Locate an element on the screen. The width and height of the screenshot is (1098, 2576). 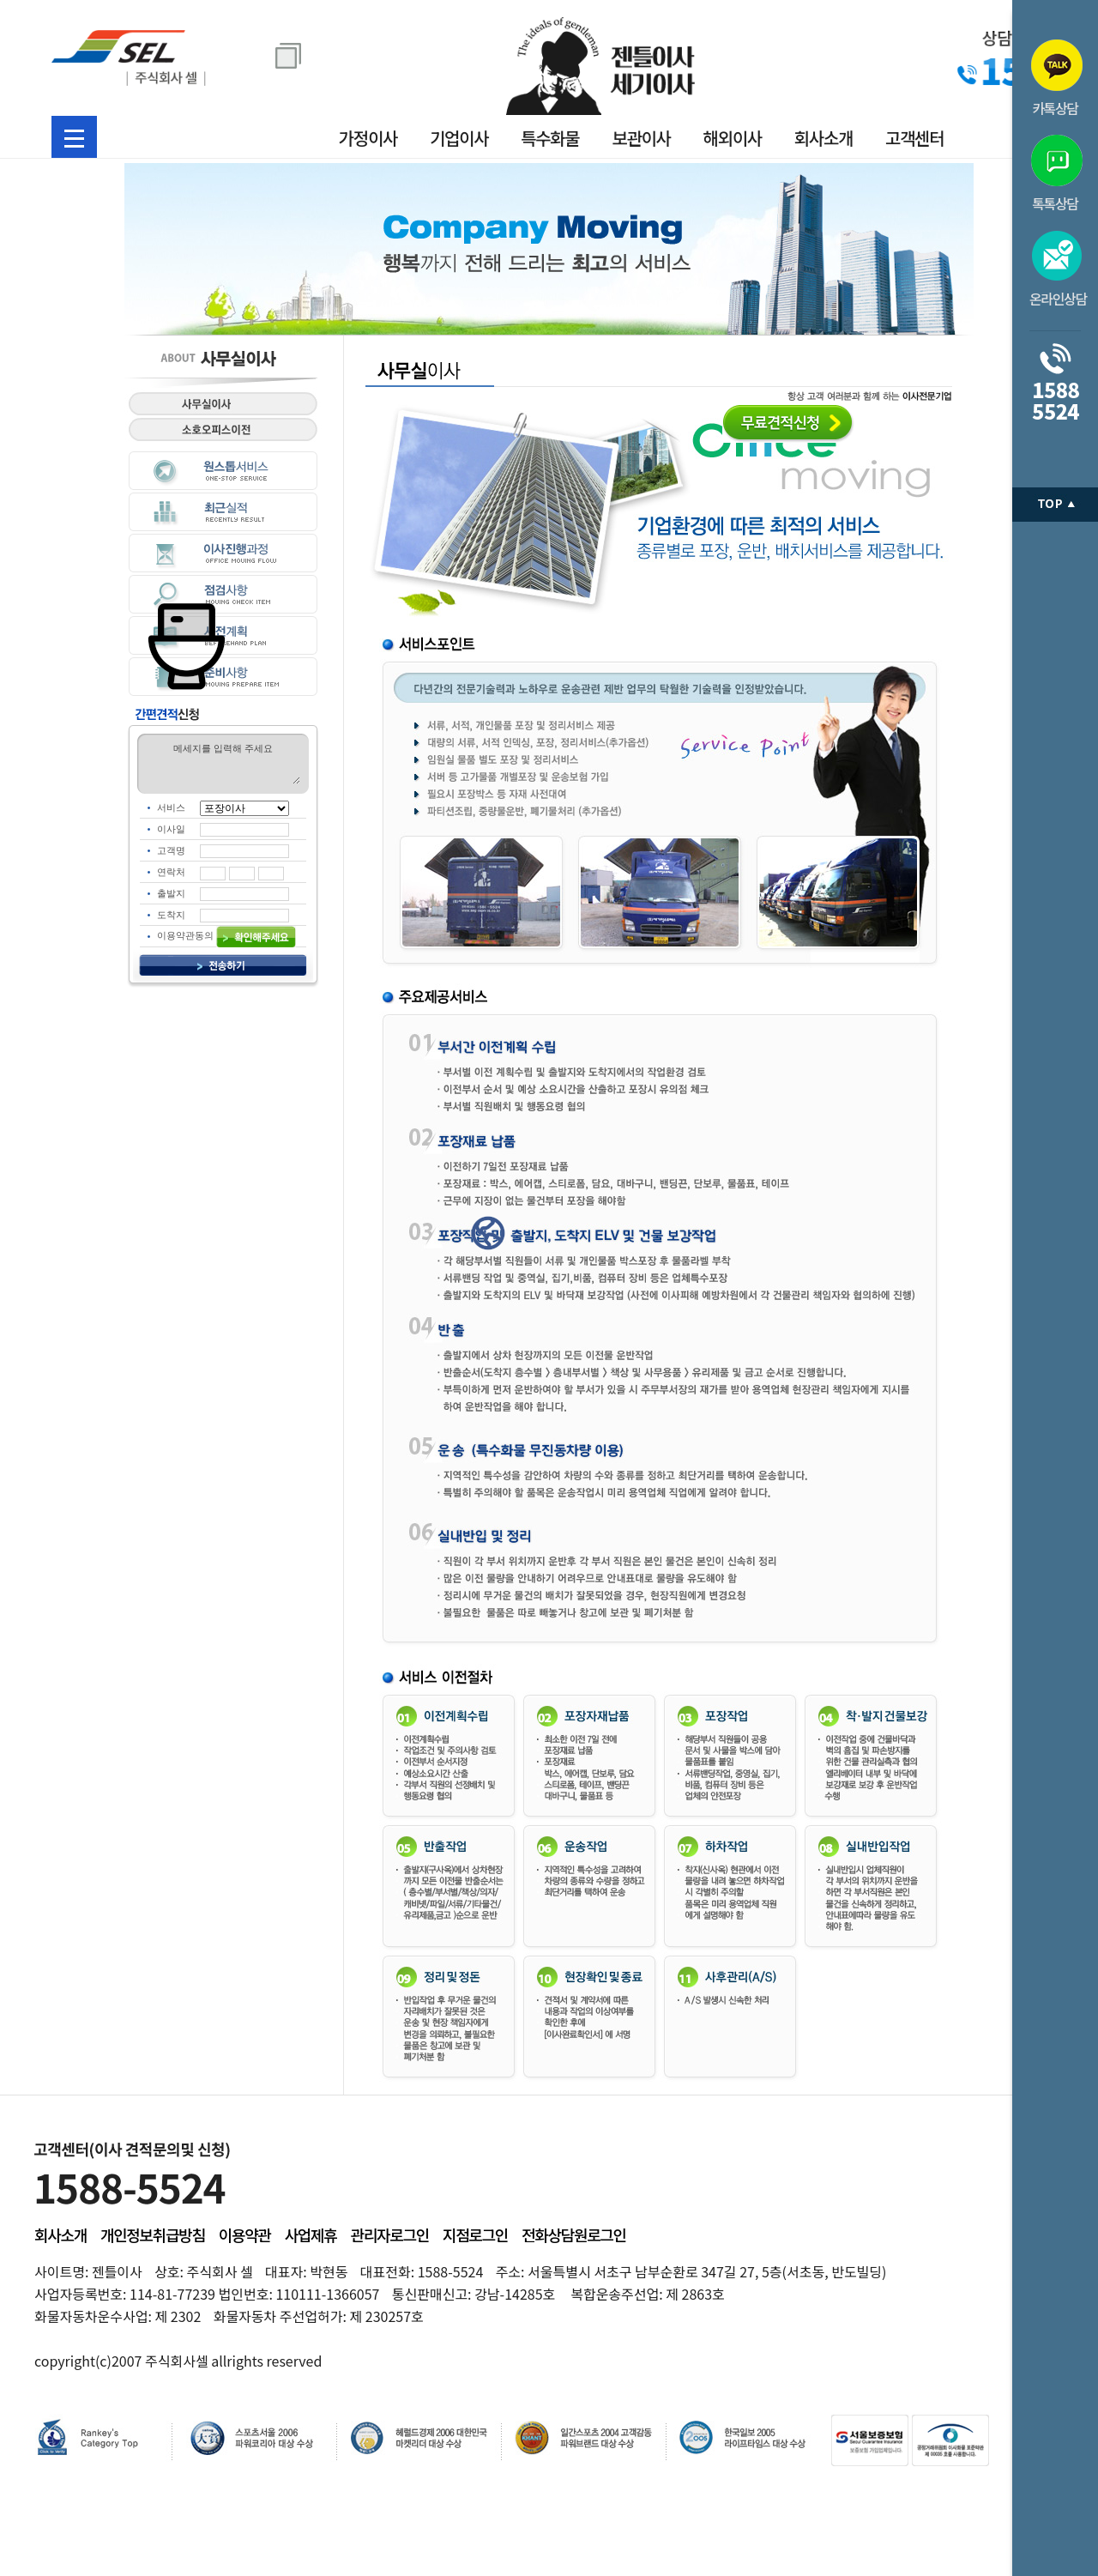
switch to western hemisphere or Americas region is located at coordinates (488, 1233).